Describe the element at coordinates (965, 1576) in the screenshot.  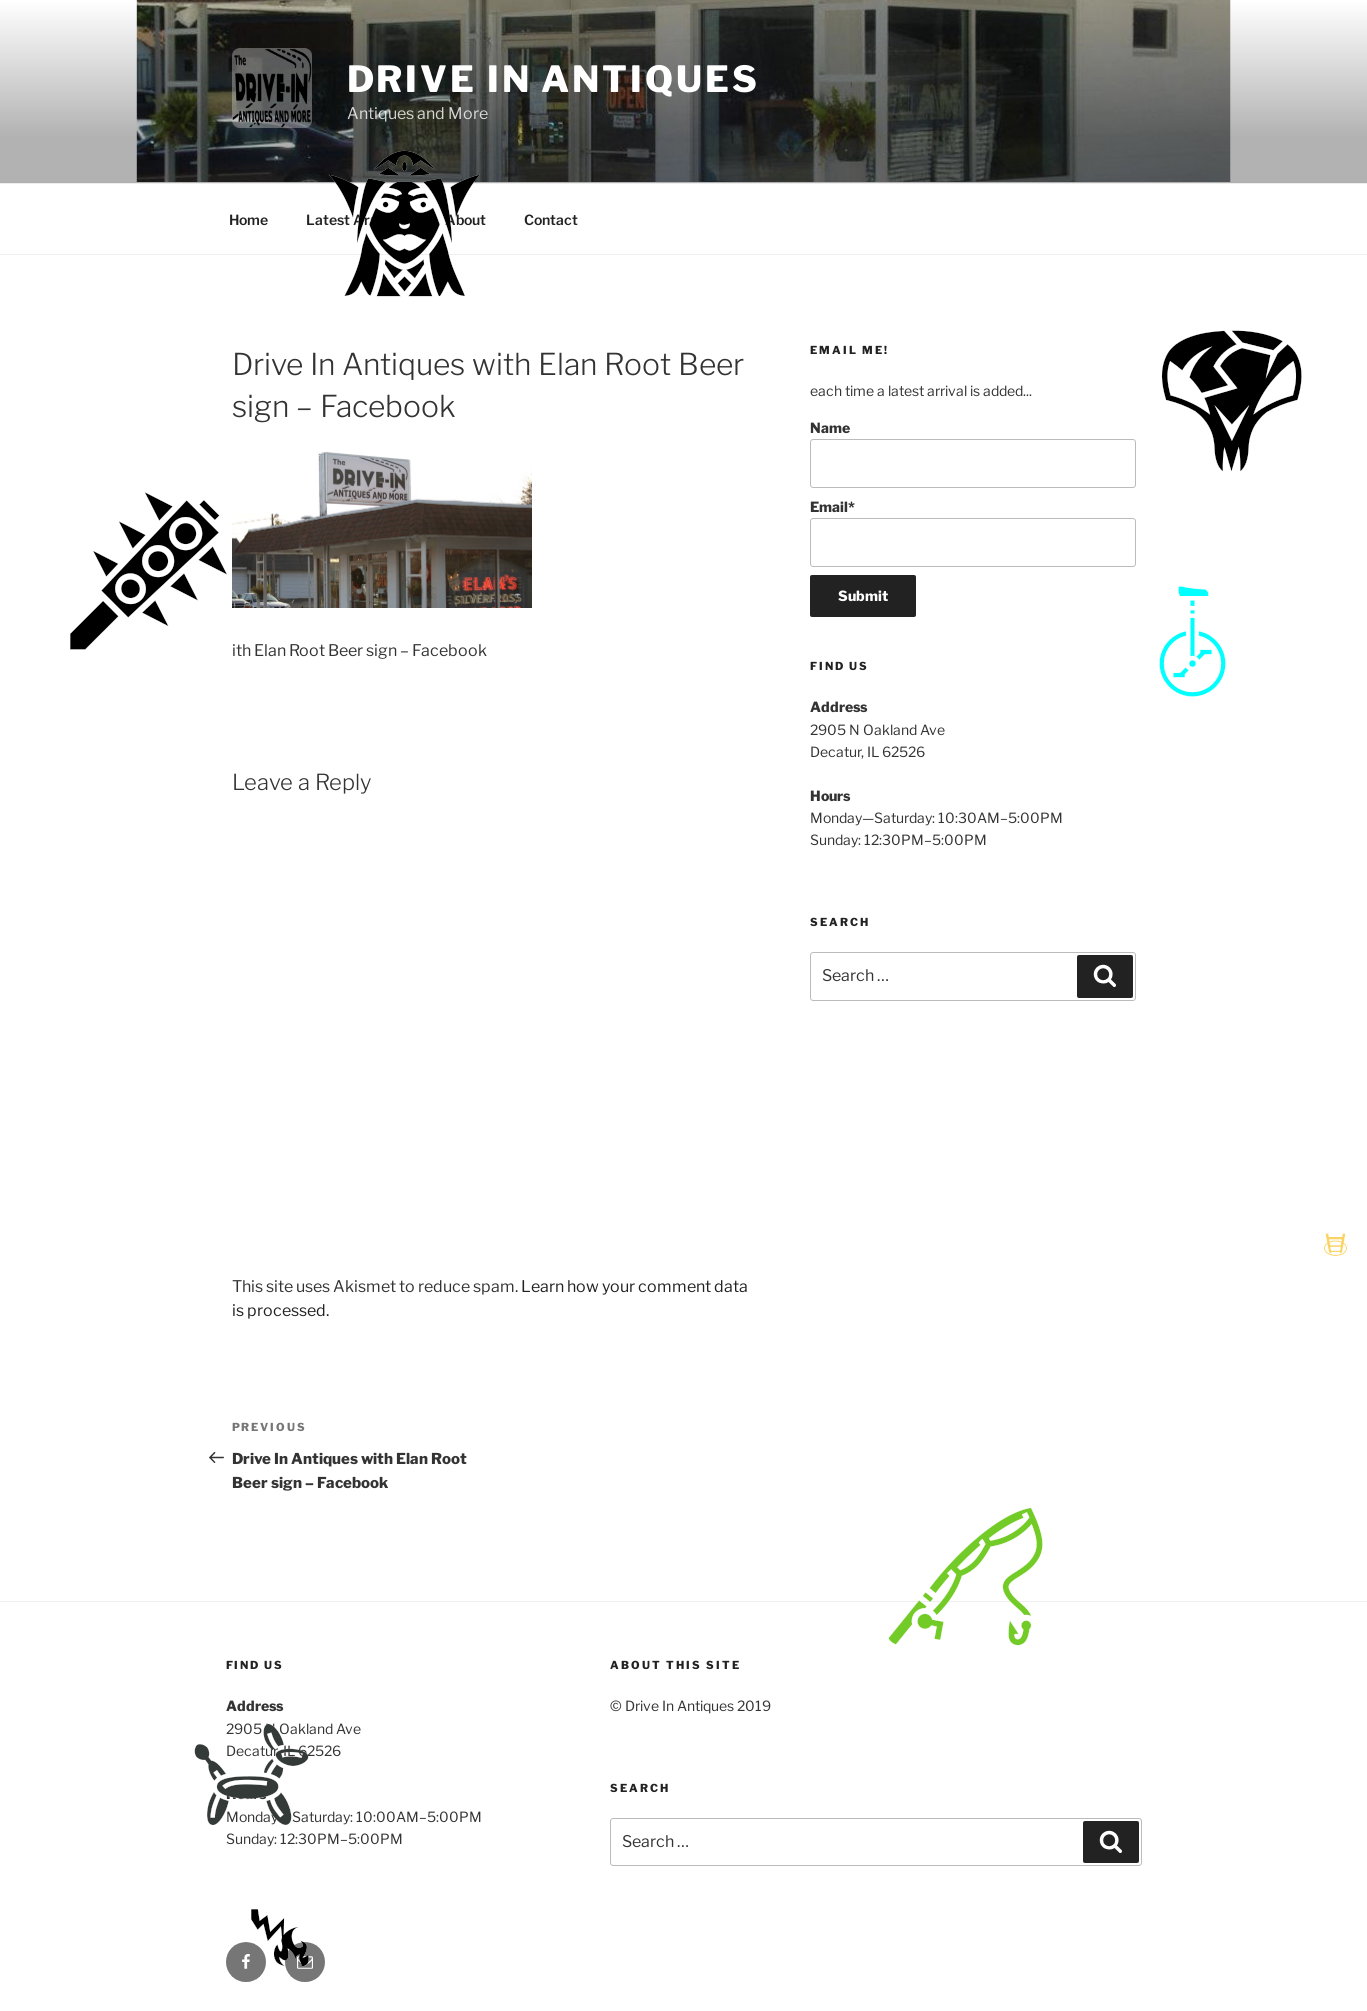
I see `access fishing mini-game or activity` at that location.